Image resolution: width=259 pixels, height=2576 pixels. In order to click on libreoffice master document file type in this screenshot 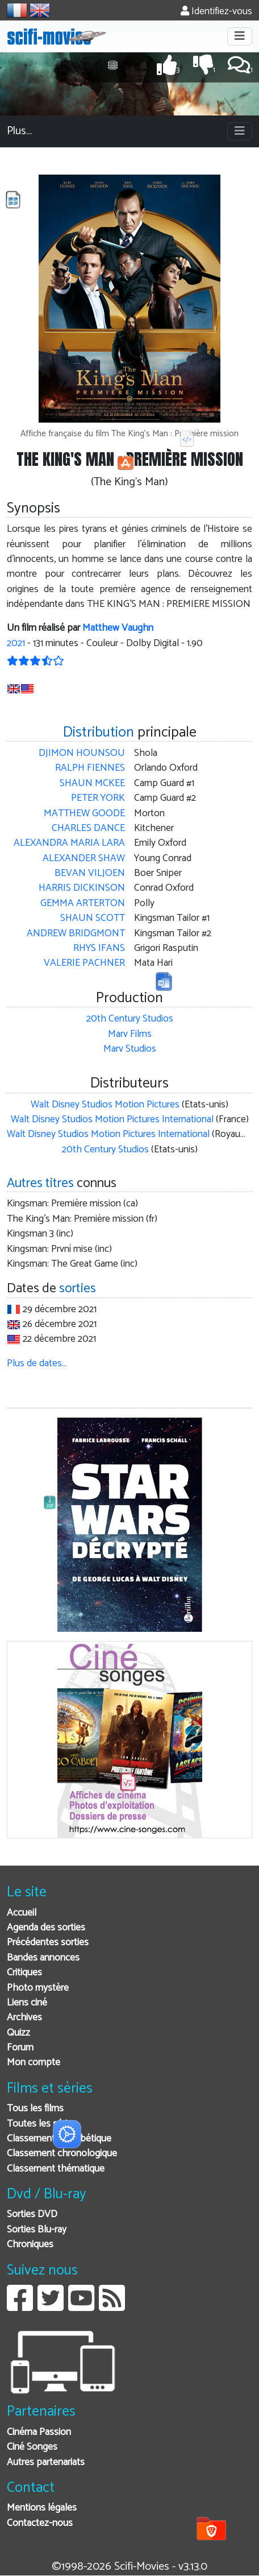, I will do `click(13, 200)`.